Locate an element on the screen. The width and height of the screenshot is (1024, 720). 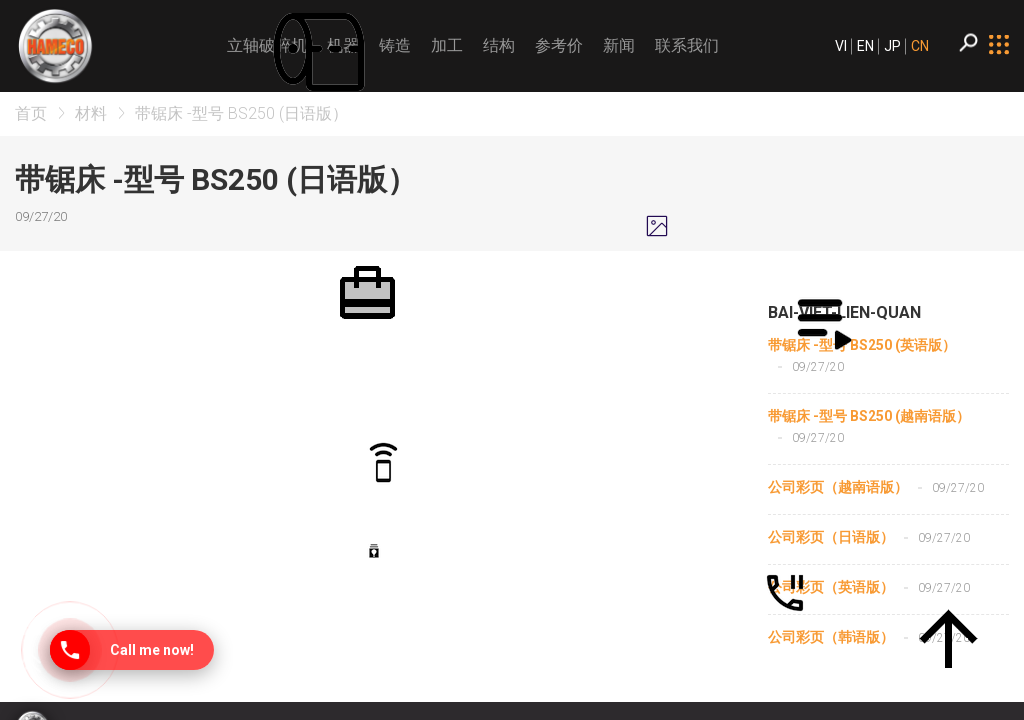
play all items in a playlist is located at coordinates (827, 321).